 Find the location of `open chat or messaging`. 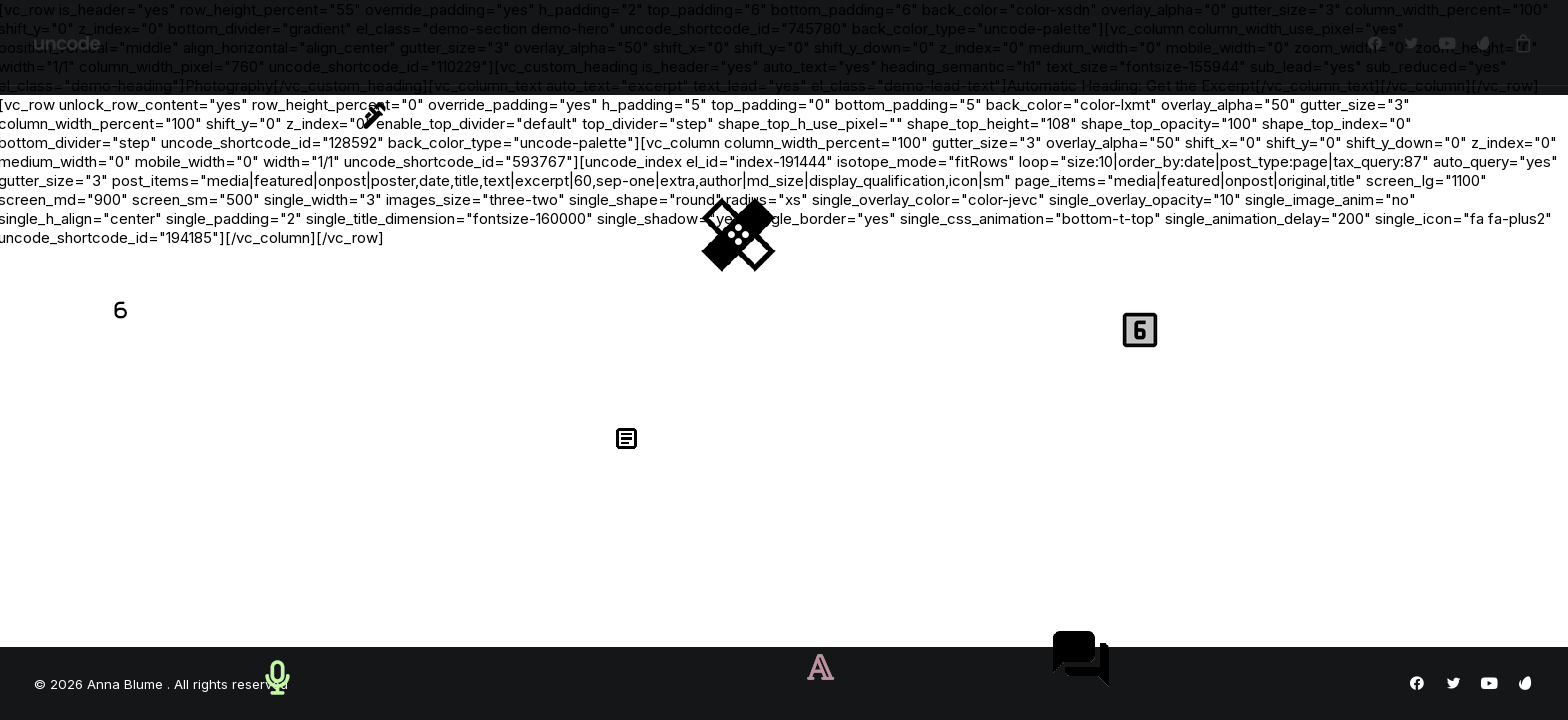

open chat or messaging is located at coordinates (1081, 659).